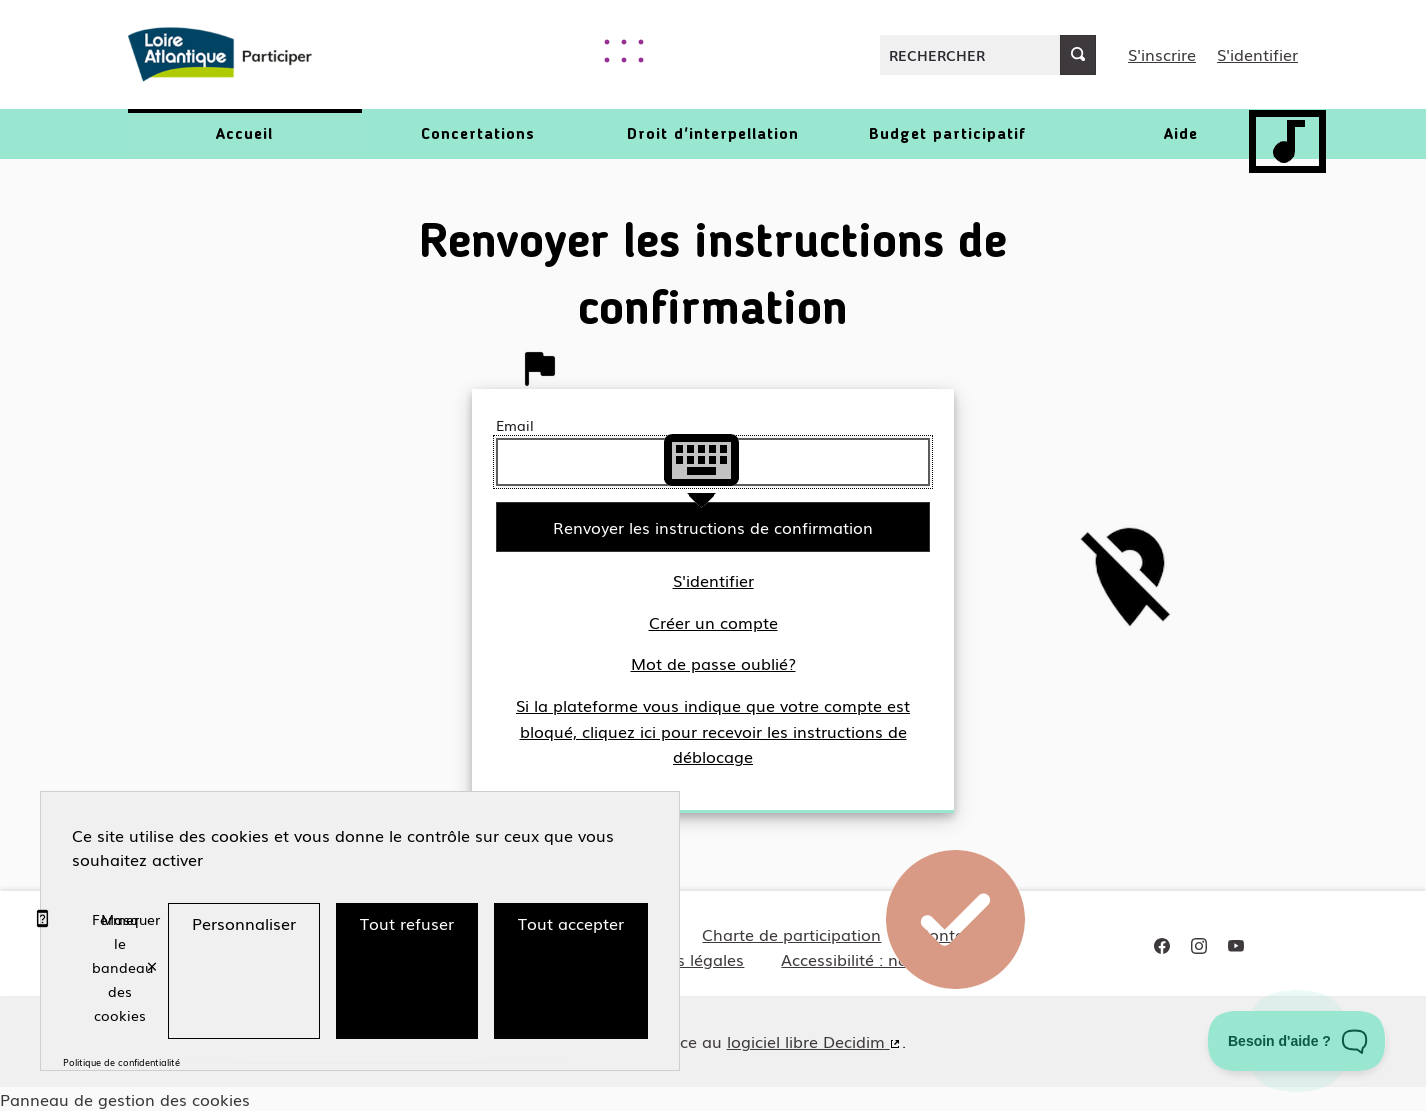 The width and height of the screenshot is (1426, 1111). Describe the element at coordinates (539, 368) in the screenshot. I see `flag or bookmark this item` at that location.